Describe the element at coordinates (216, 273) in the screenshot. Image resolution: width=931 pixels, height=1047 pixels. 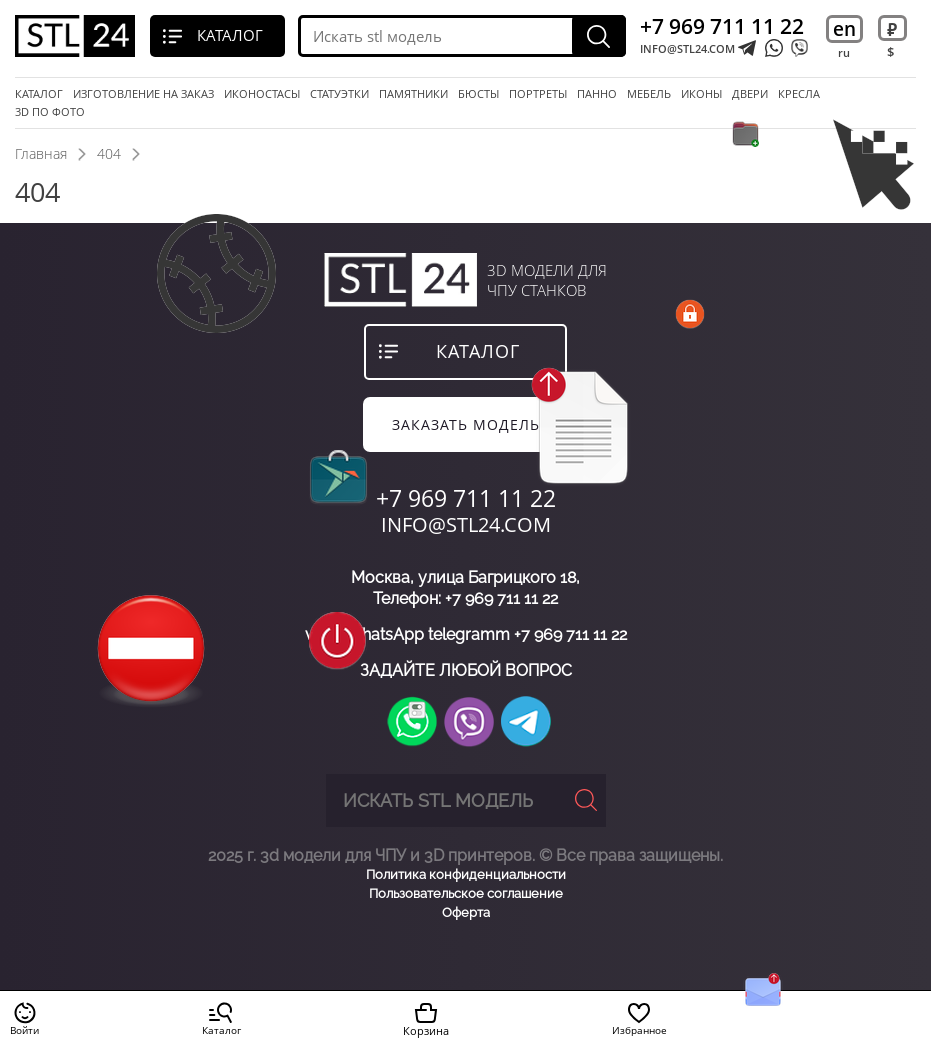
I see `access sports and activity emoji` at that location.